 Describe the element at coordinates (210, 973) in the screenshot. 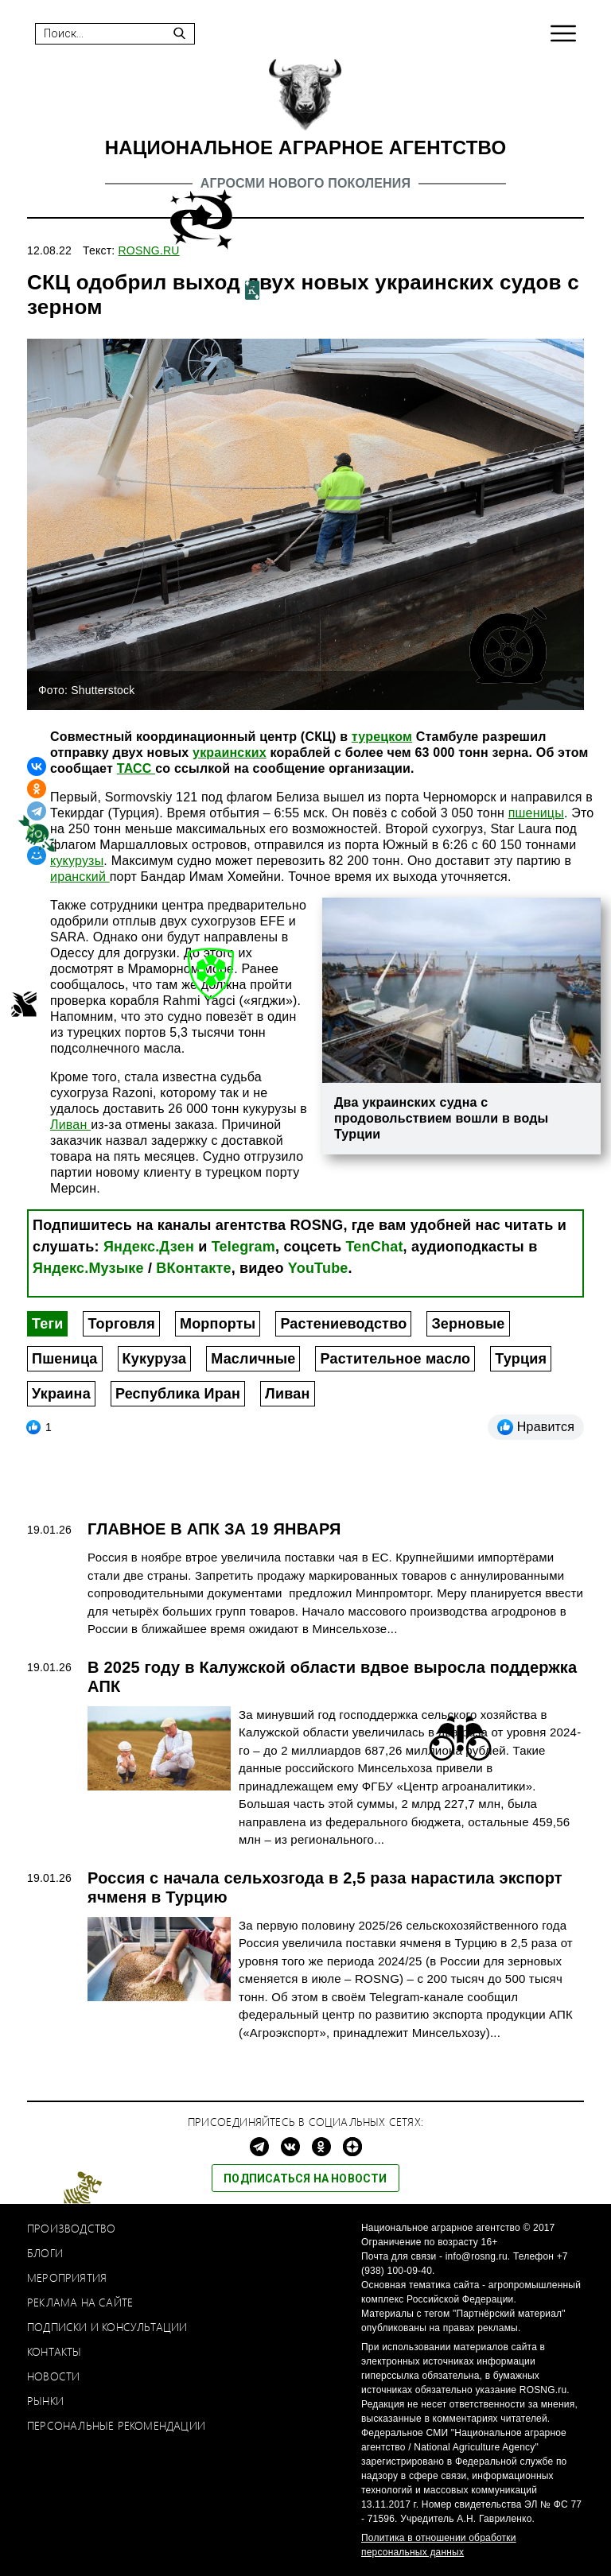

I see `activate ice or frost defense ability` at that location.